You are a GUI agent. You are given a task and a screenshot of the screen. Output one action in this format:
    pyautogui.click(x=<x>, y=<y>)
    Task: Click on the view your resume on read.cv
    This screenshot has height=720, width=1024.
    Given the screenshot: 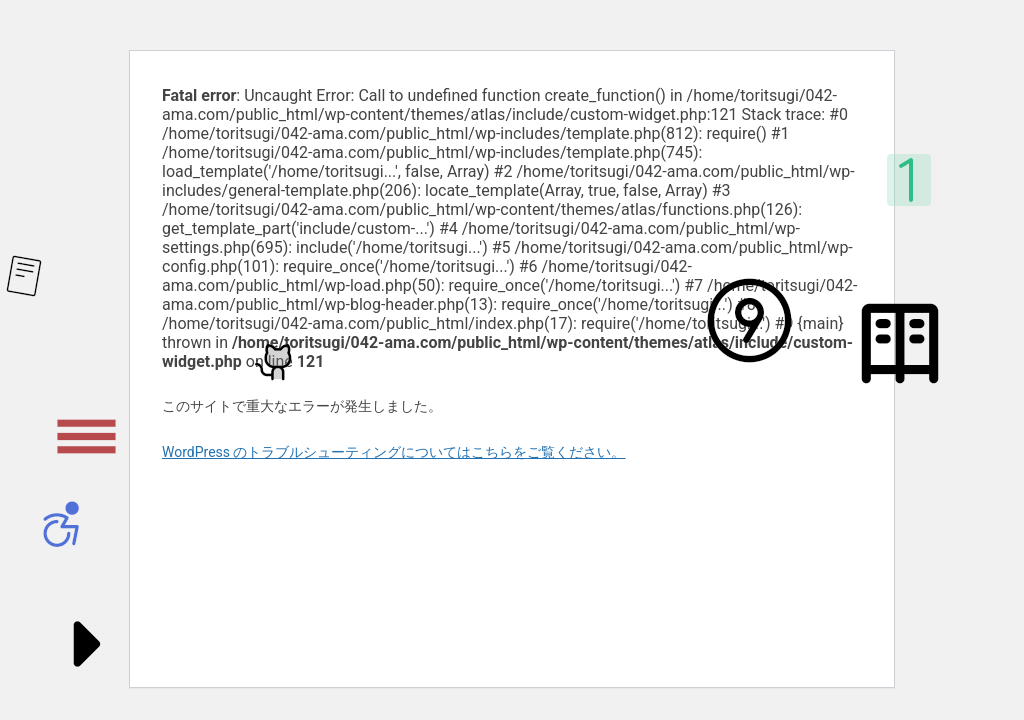 What is the action you would take?
    pyautogui.click(x=24, y=276)
    